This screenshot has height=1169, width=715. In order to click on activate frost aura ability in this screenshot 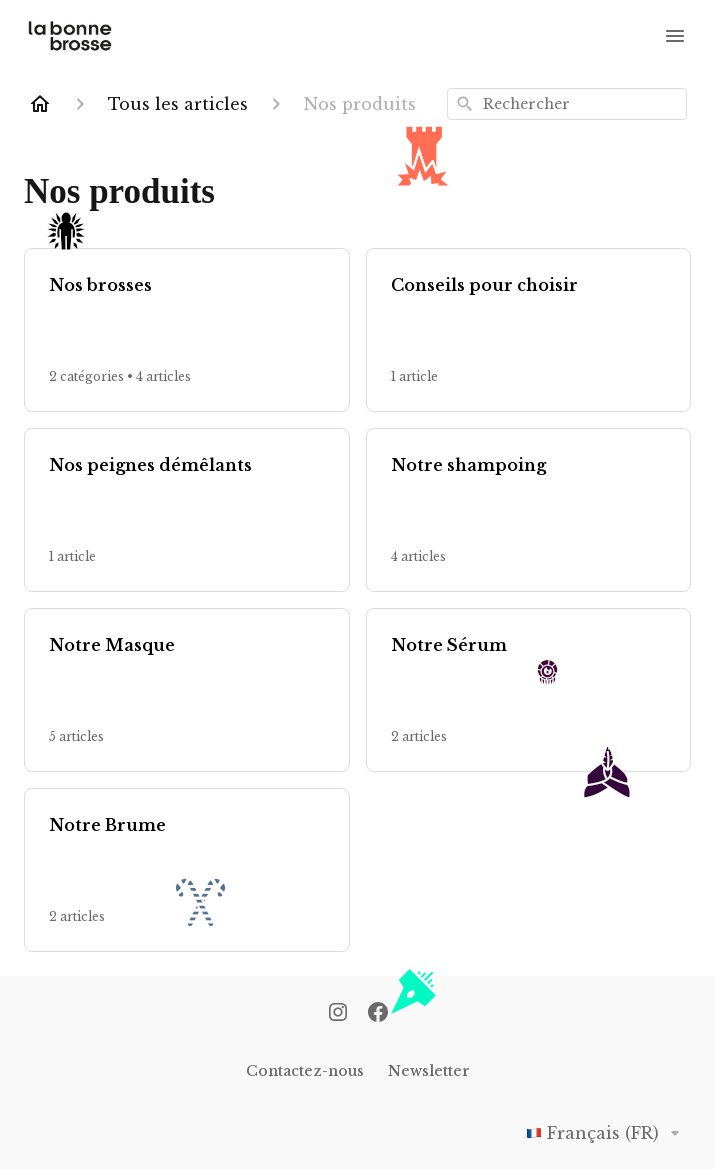, I will do `click(66, 231)`.